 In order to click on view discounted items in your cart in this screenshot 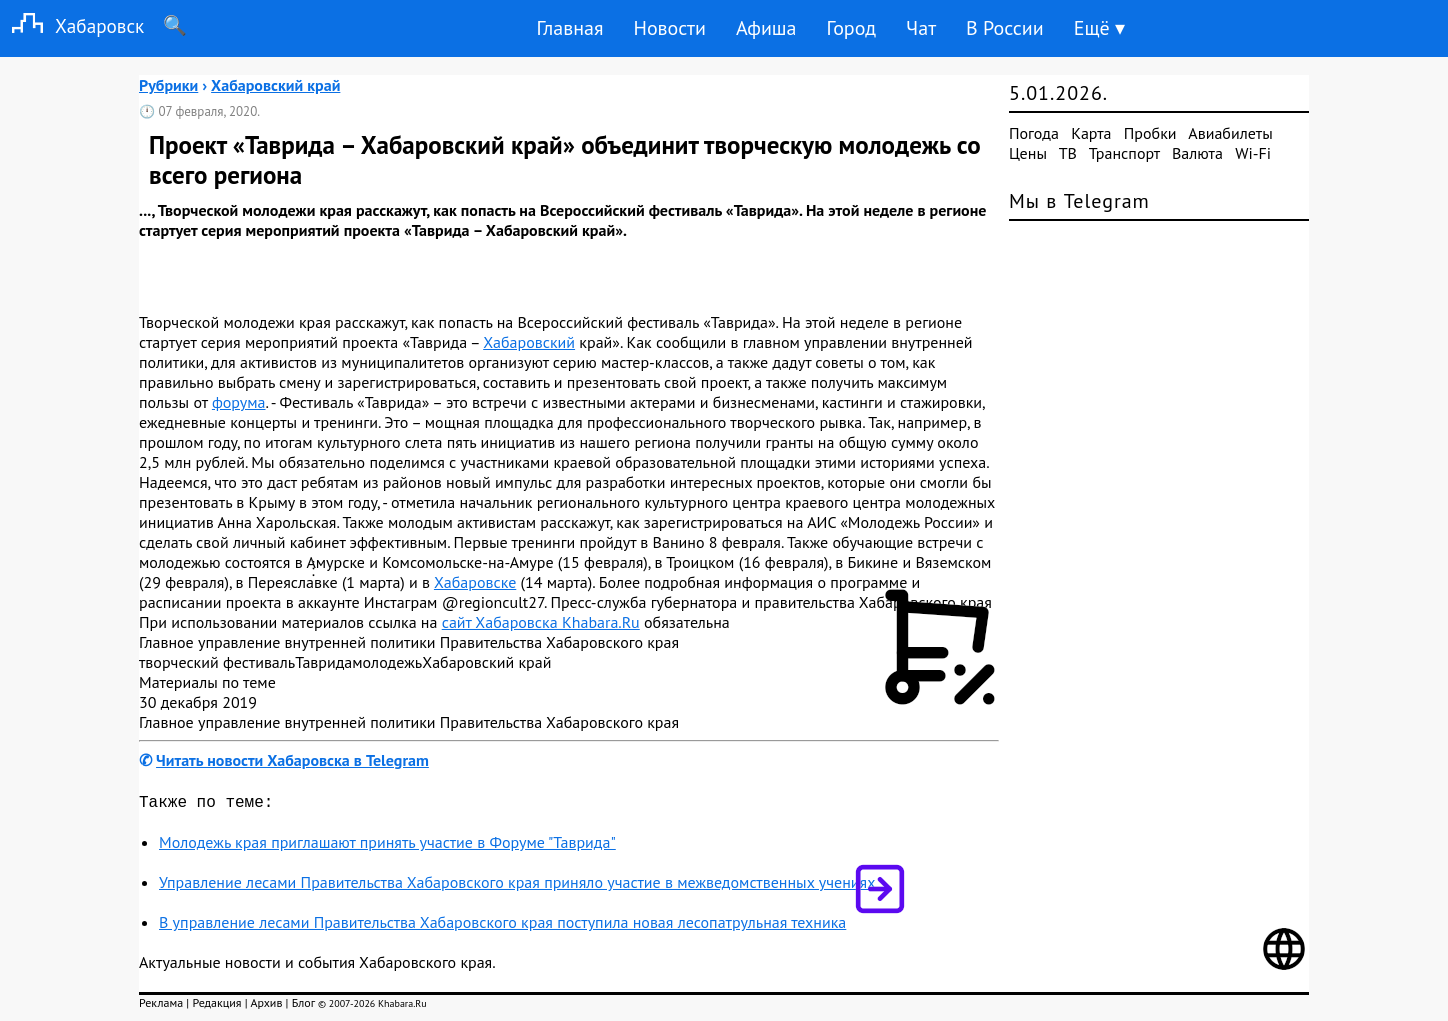, I will do `click(937, 647)`.